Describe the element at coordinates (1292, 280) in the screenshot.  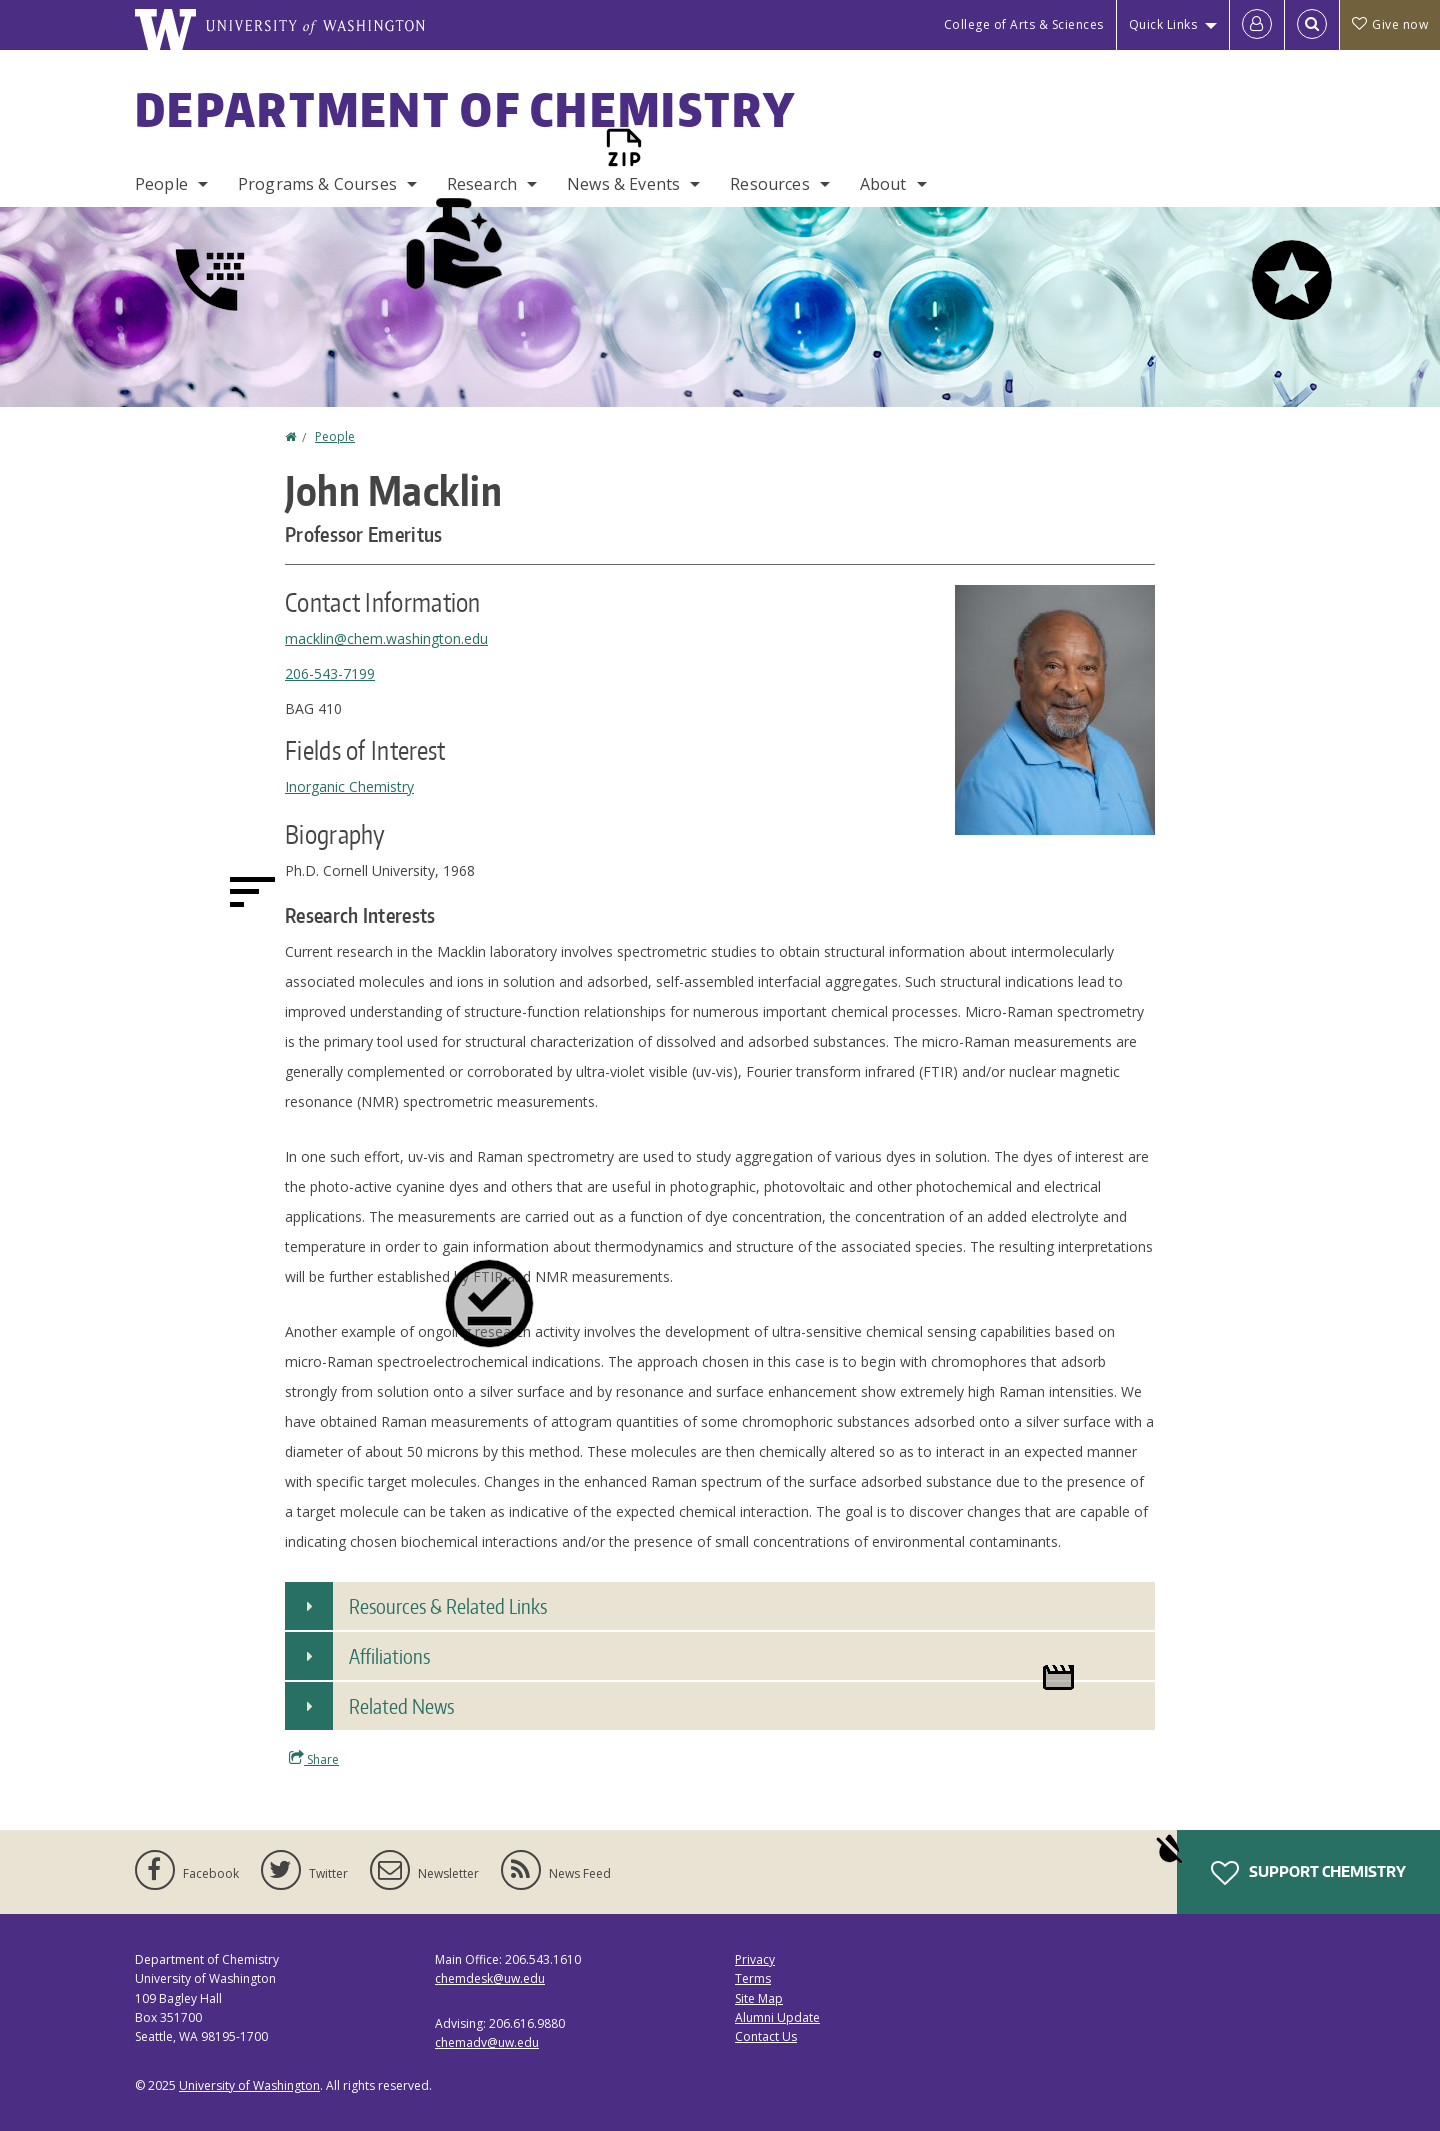
I see `view favorites or starred items` at that location.